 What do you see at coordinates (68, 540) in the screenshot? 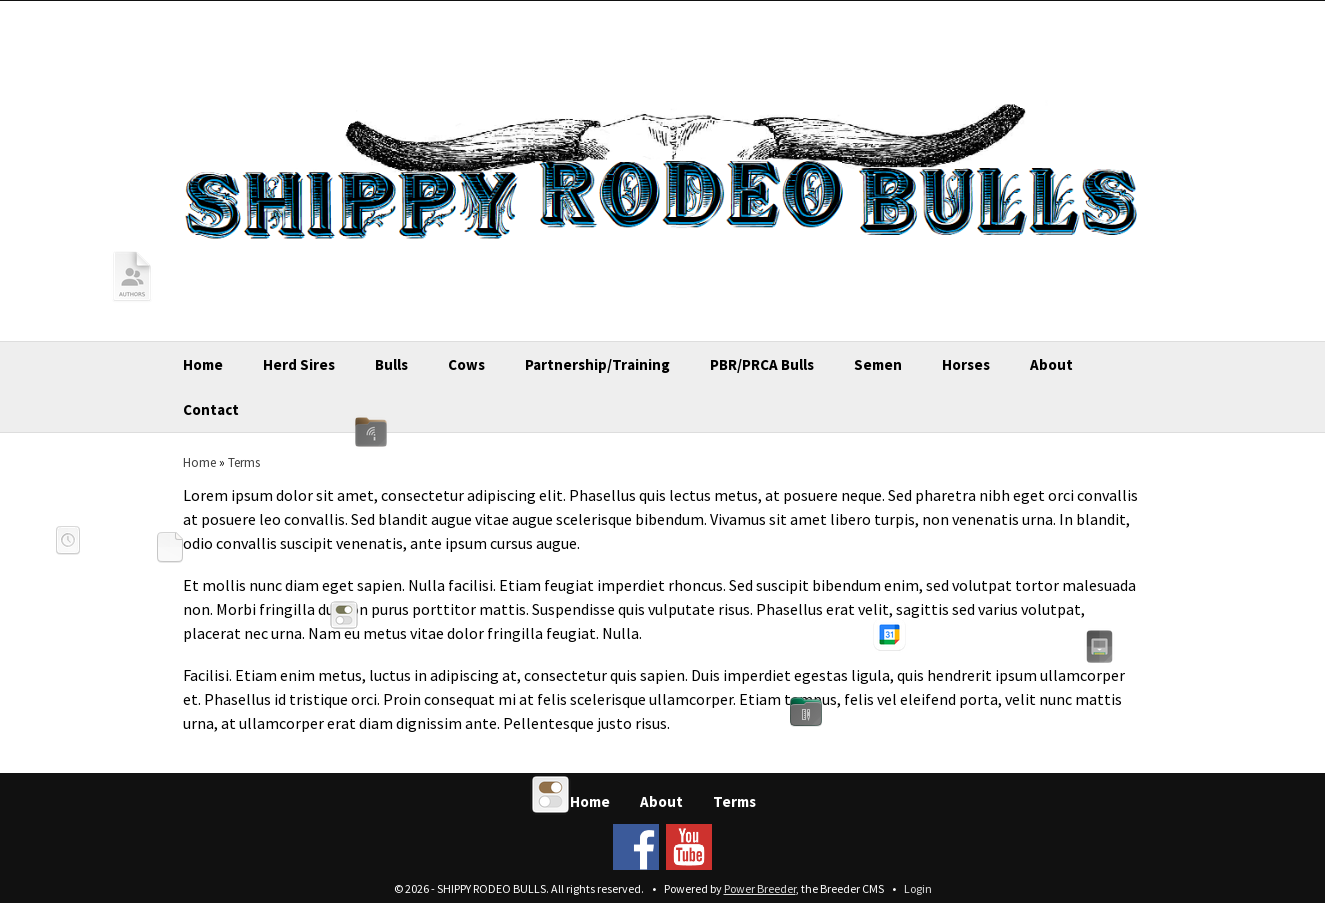
I see `image is currently loading` at bounding box center [68, 540].